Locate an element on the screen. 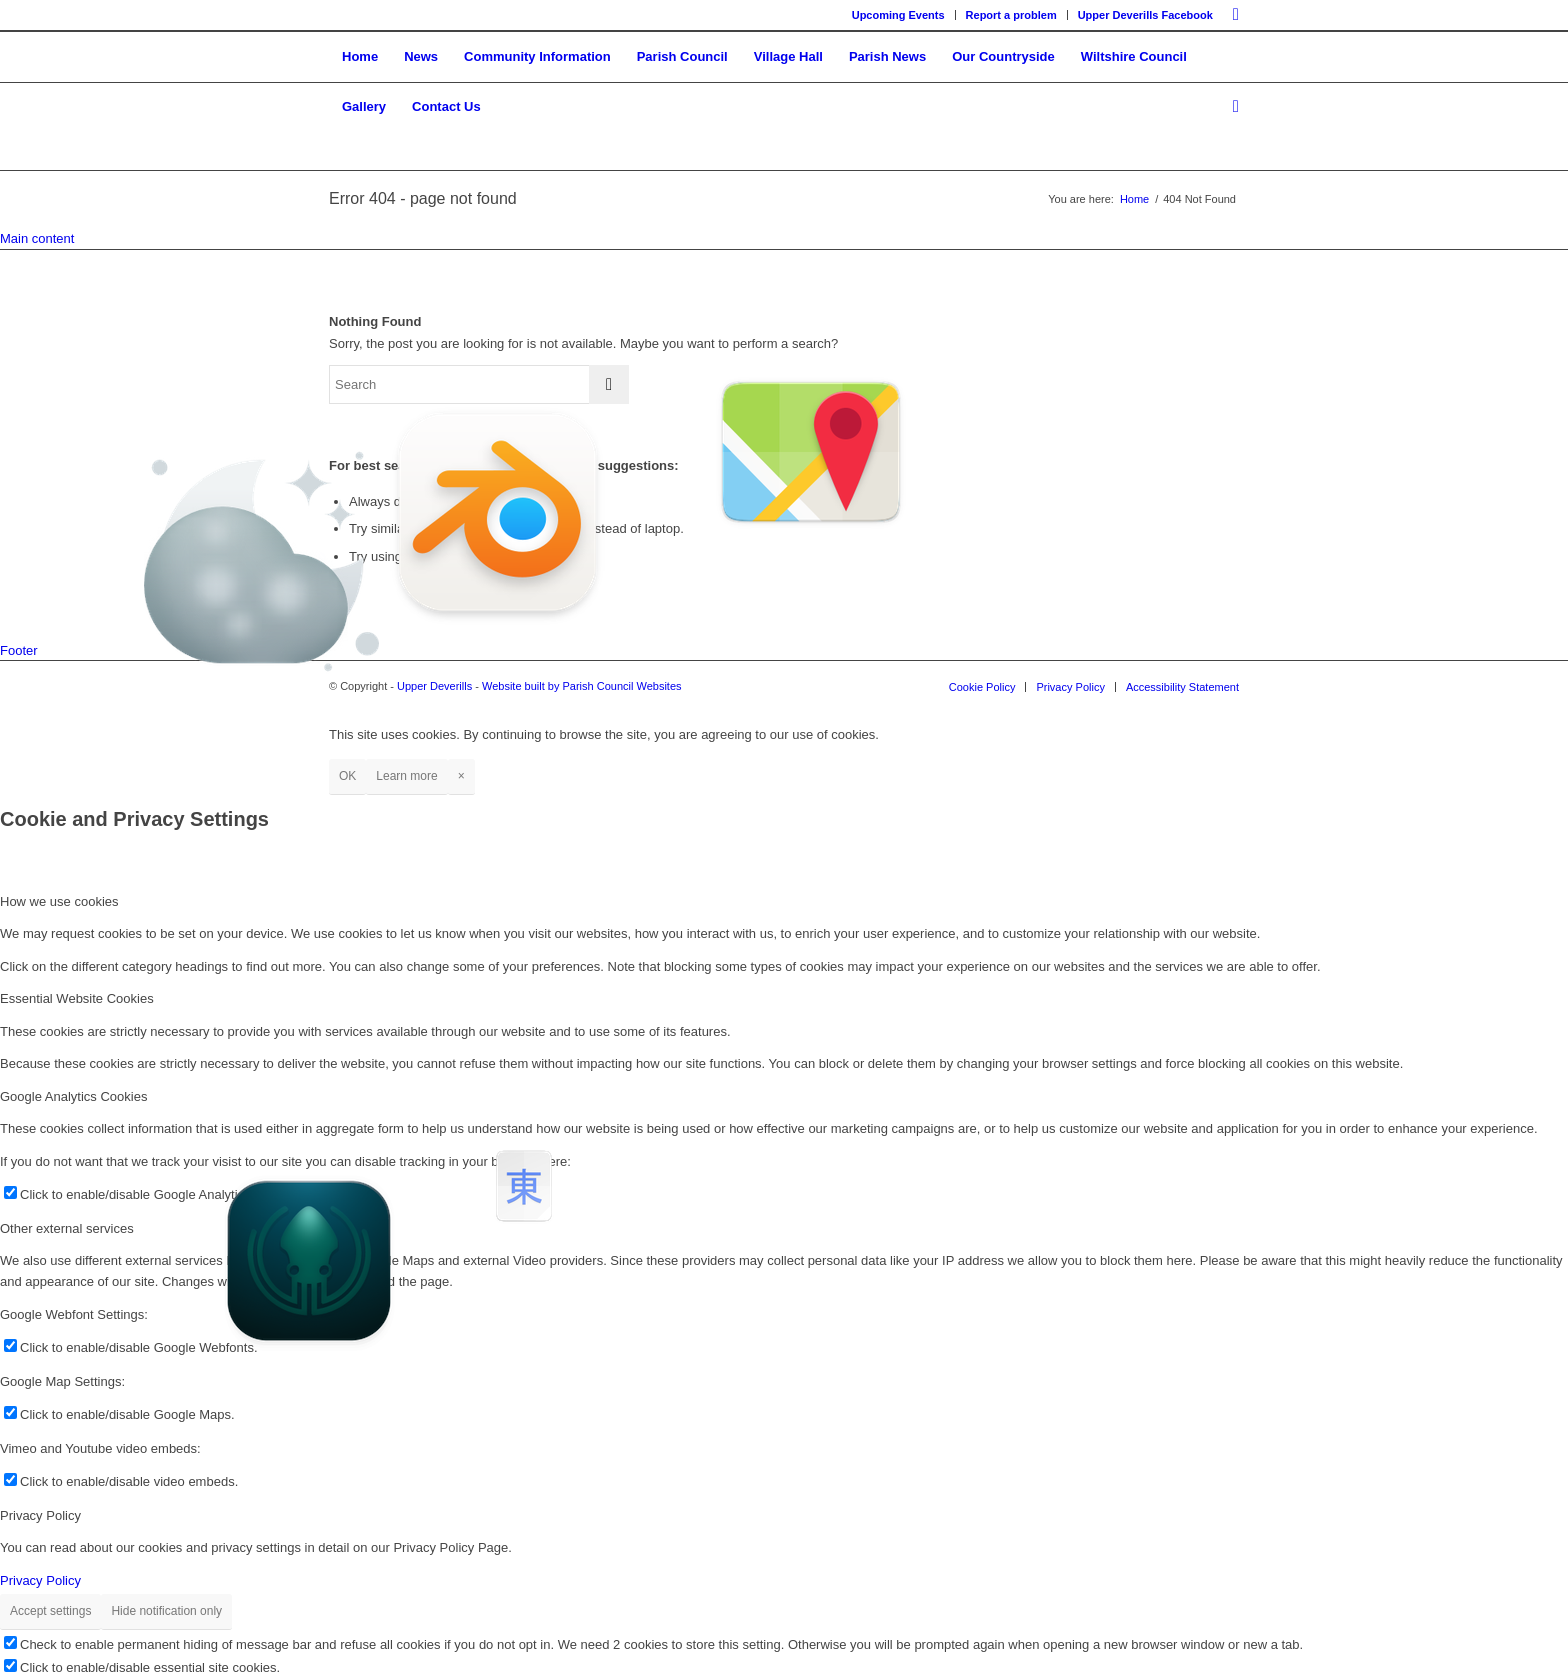 Image resolution: width=1568 pixels, height=1680 pixels. open Blender 3D modeling application is located at coordinates (497, 512).